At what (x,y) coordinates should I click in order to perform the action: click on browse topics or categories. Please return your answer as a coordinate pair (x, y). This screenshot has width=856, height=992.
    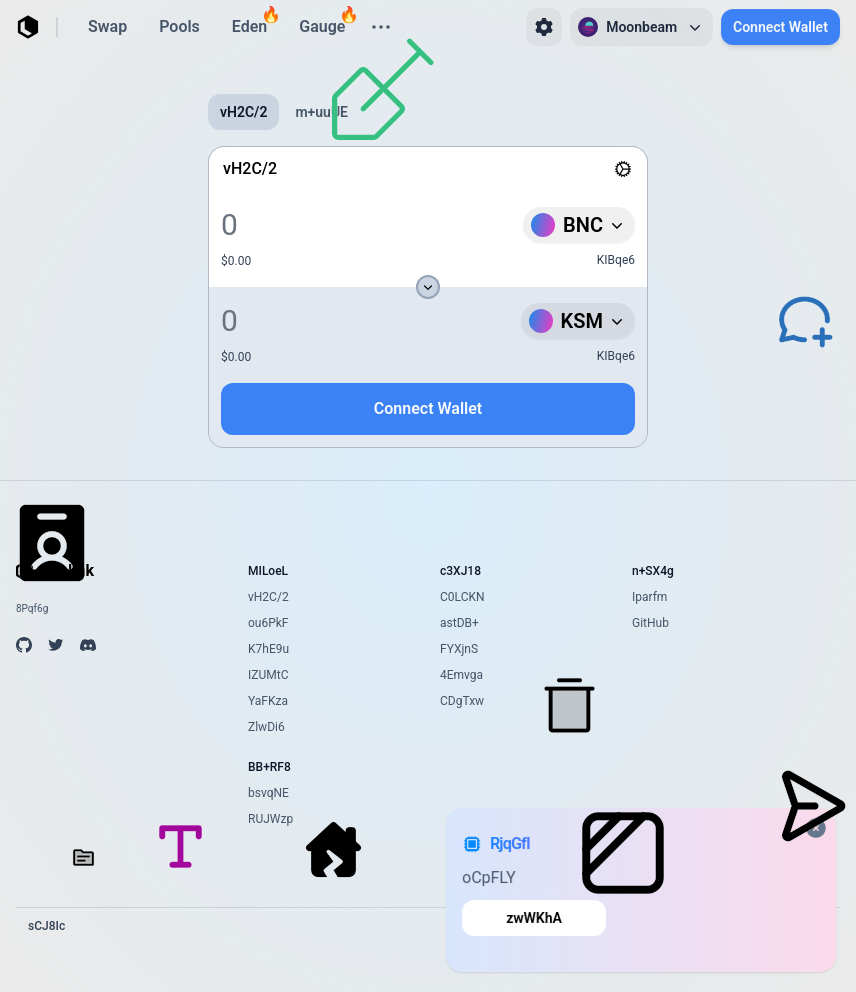
    Looking at the image, I should click on (83, 857).